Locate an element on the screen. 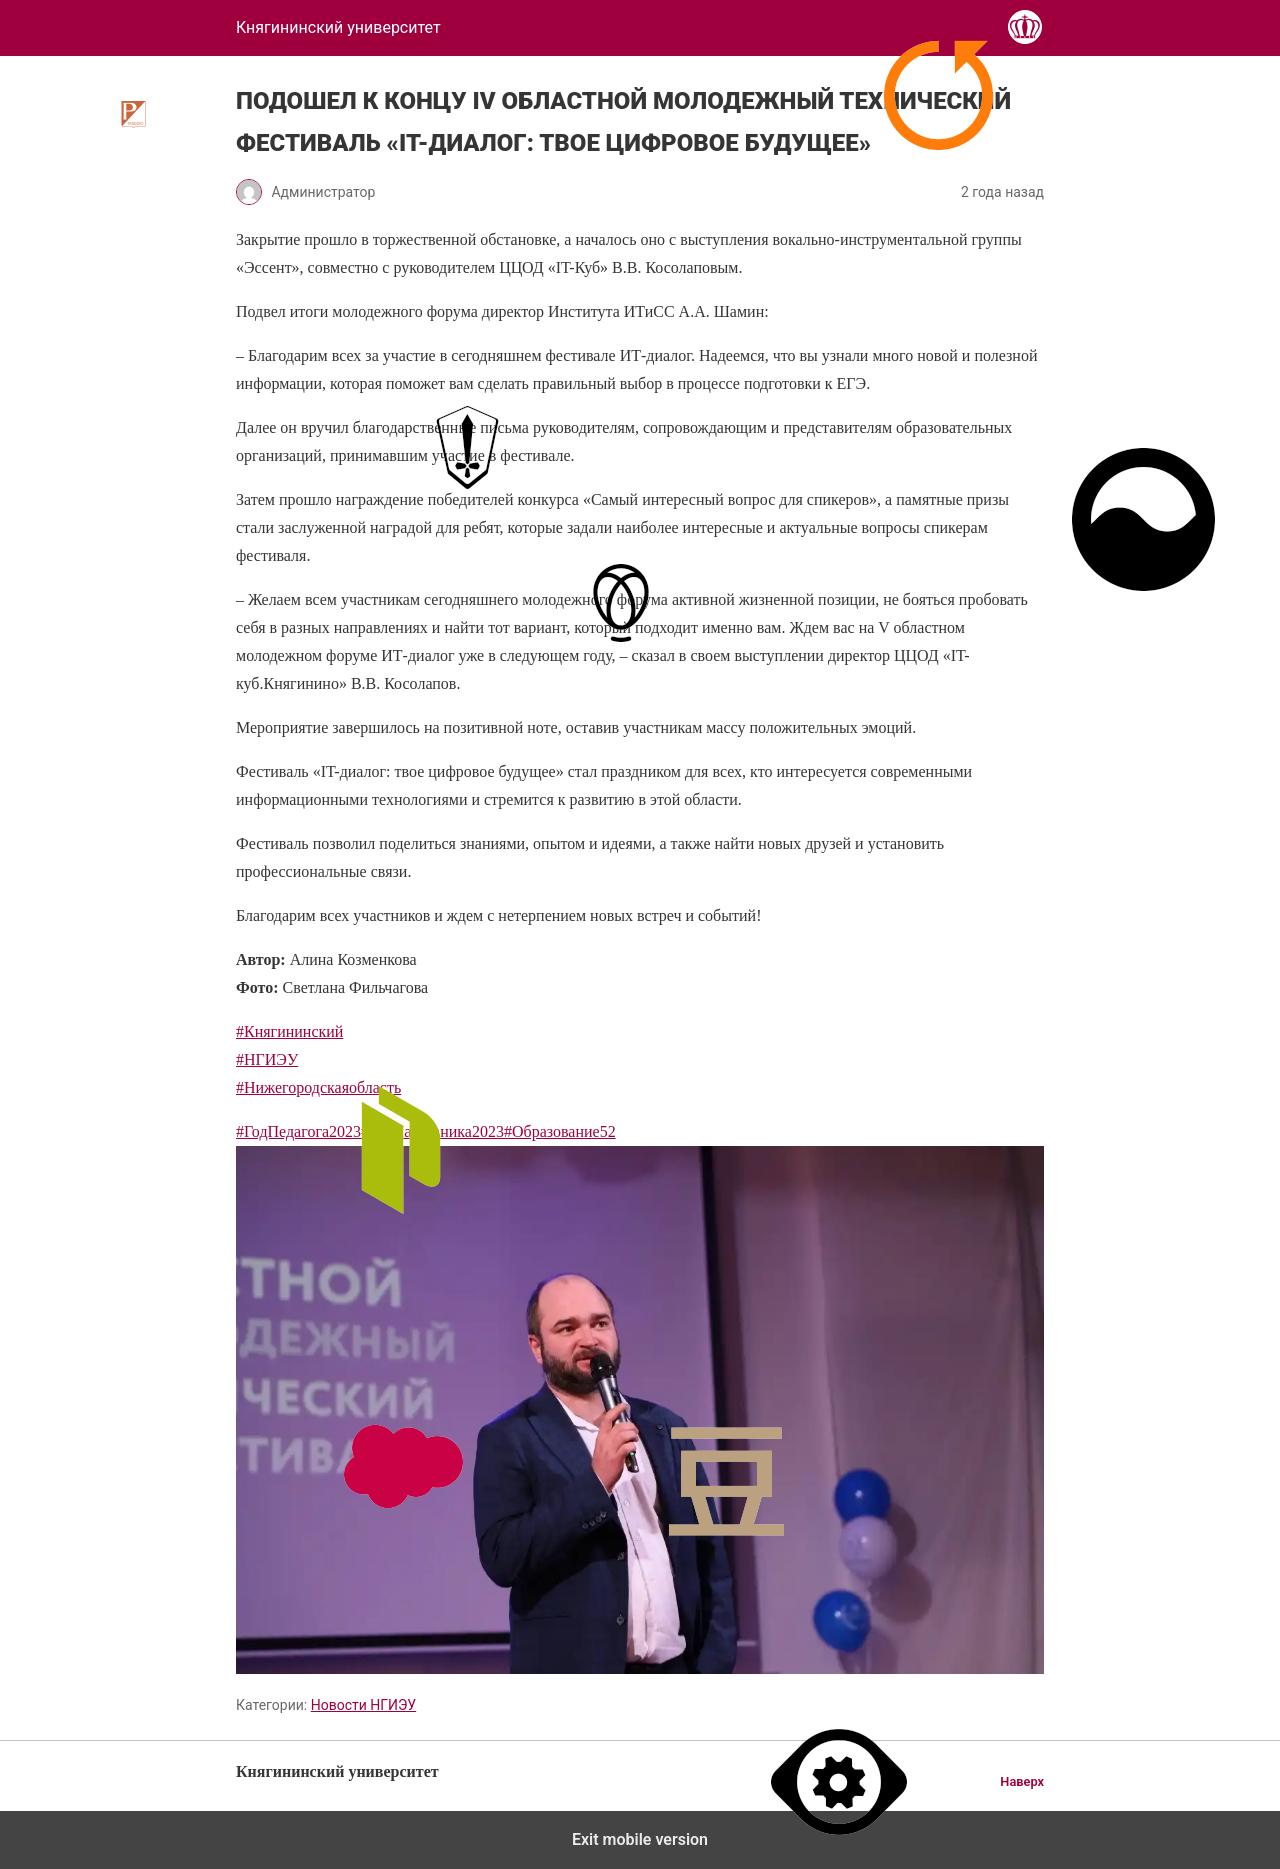  phabricator code review and project management platform logo is located at coordinates (839, 1782).